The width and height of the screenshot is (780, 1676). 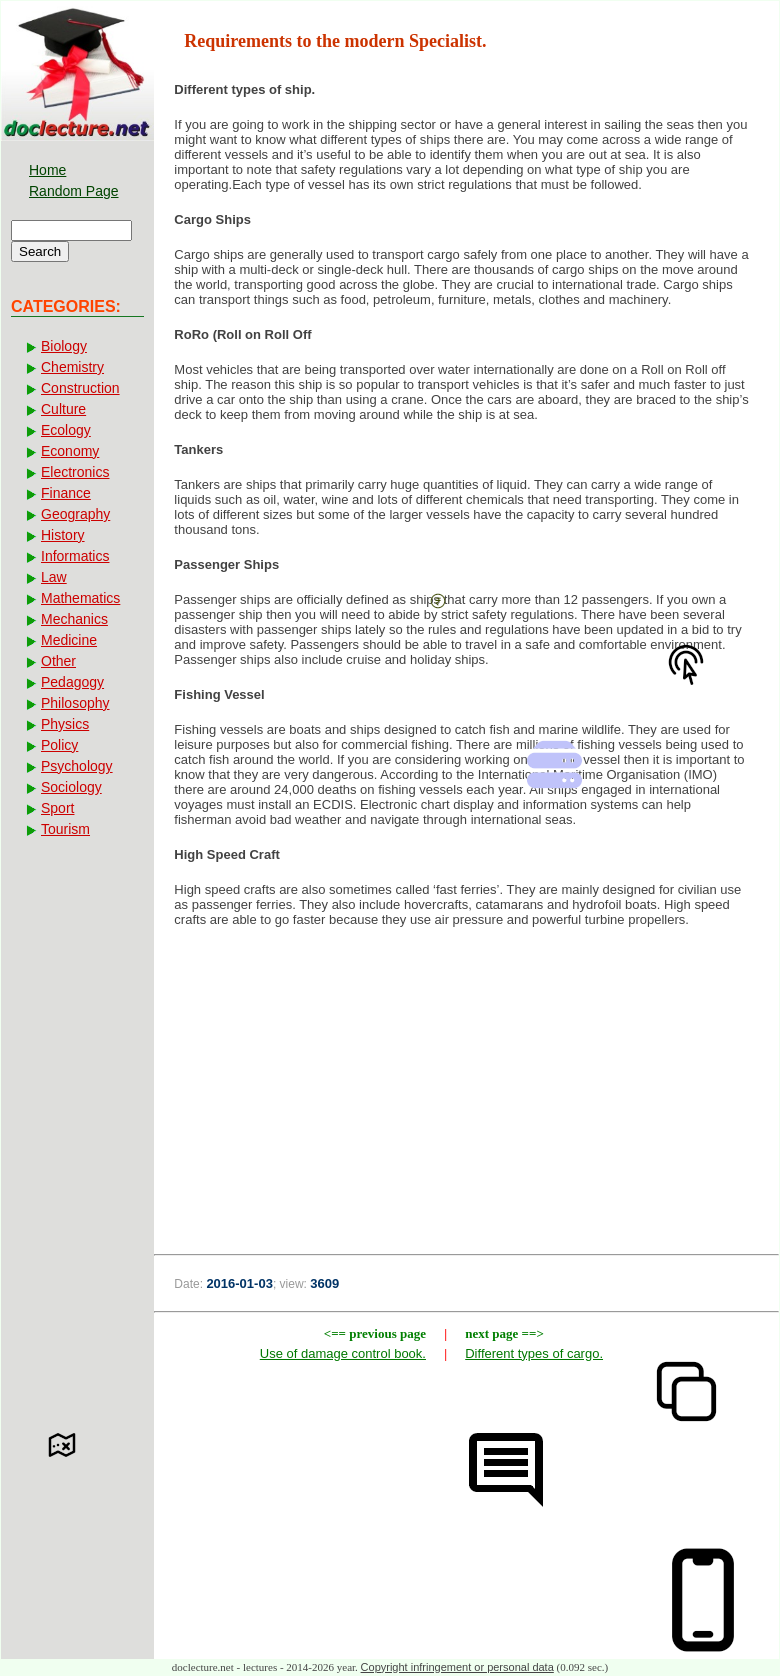 What do you see at coordinates (686, 1391) in the screenshot?
I see `copy to clipboard` at bounding box center [686, 1391].